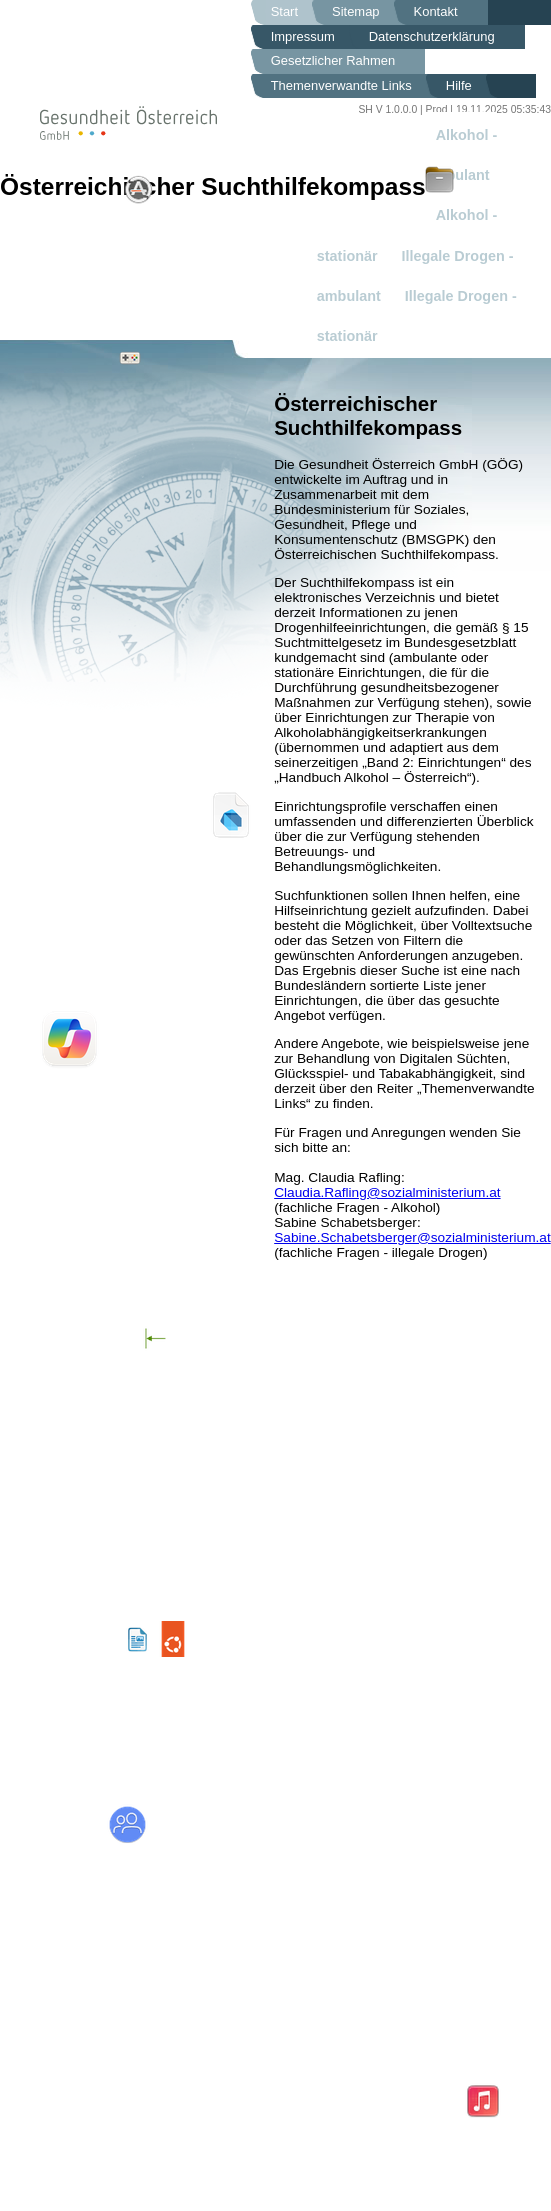  Describe the element at coordinates (155, 1338) in the screenshot. I see `go to the first item in a list or sequence` at that location.